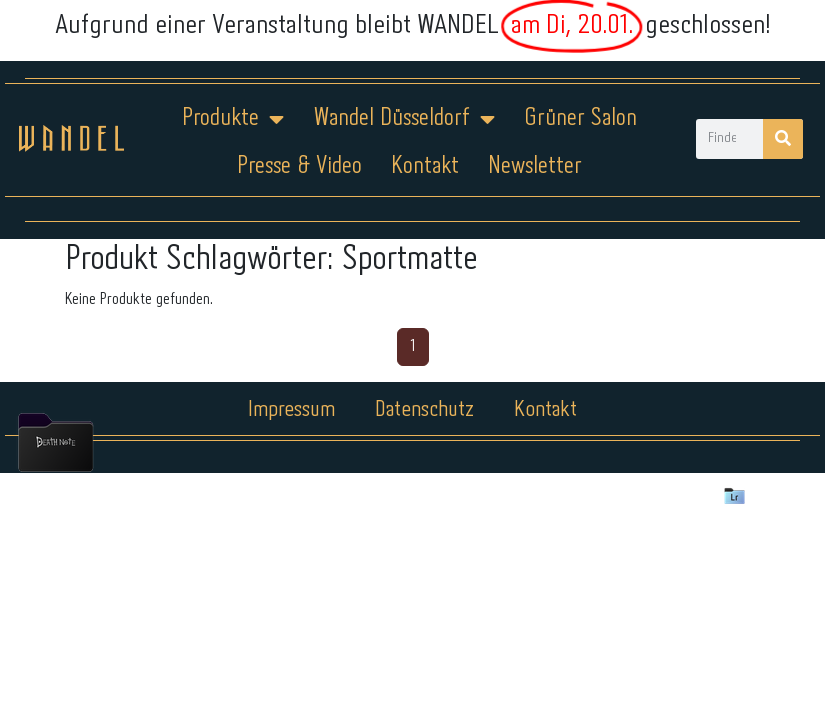 This screenshot has width=825, height=720. What do you see at coordinates (734, 496) in the screenshot?
I see `open folder containing Adobe Lightroom files` at bounding box center [734, 496].